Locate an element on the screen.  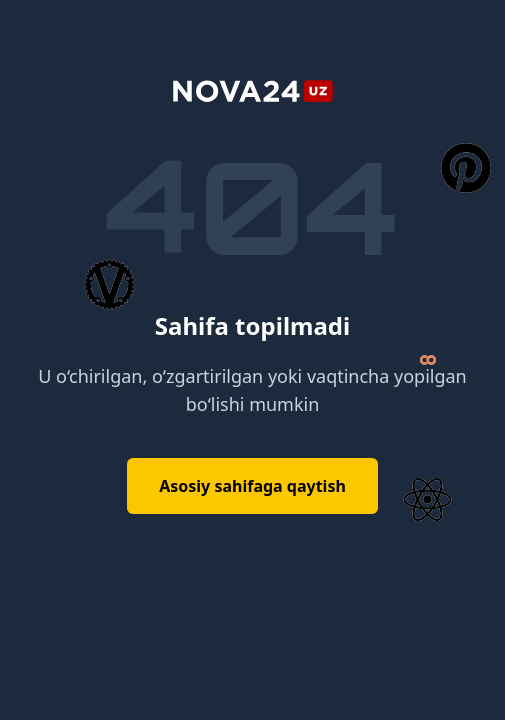
open the Pinterest app is located at coordinates (466, 168).